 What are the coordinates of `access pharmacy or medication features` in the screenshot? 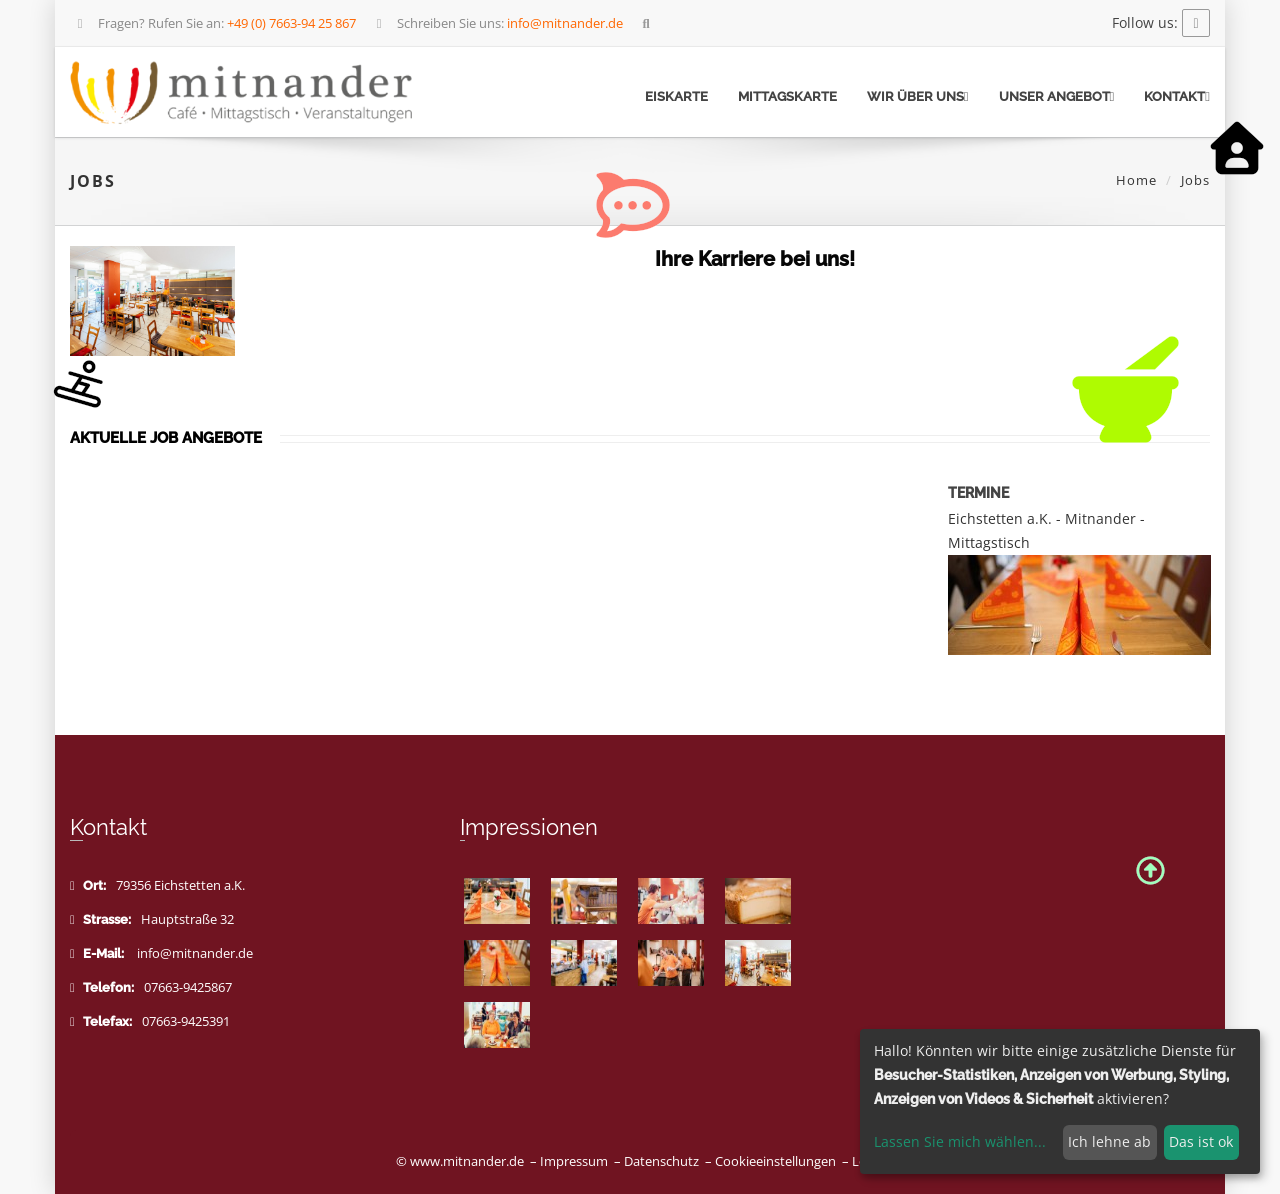 It's located at (1125, 389).